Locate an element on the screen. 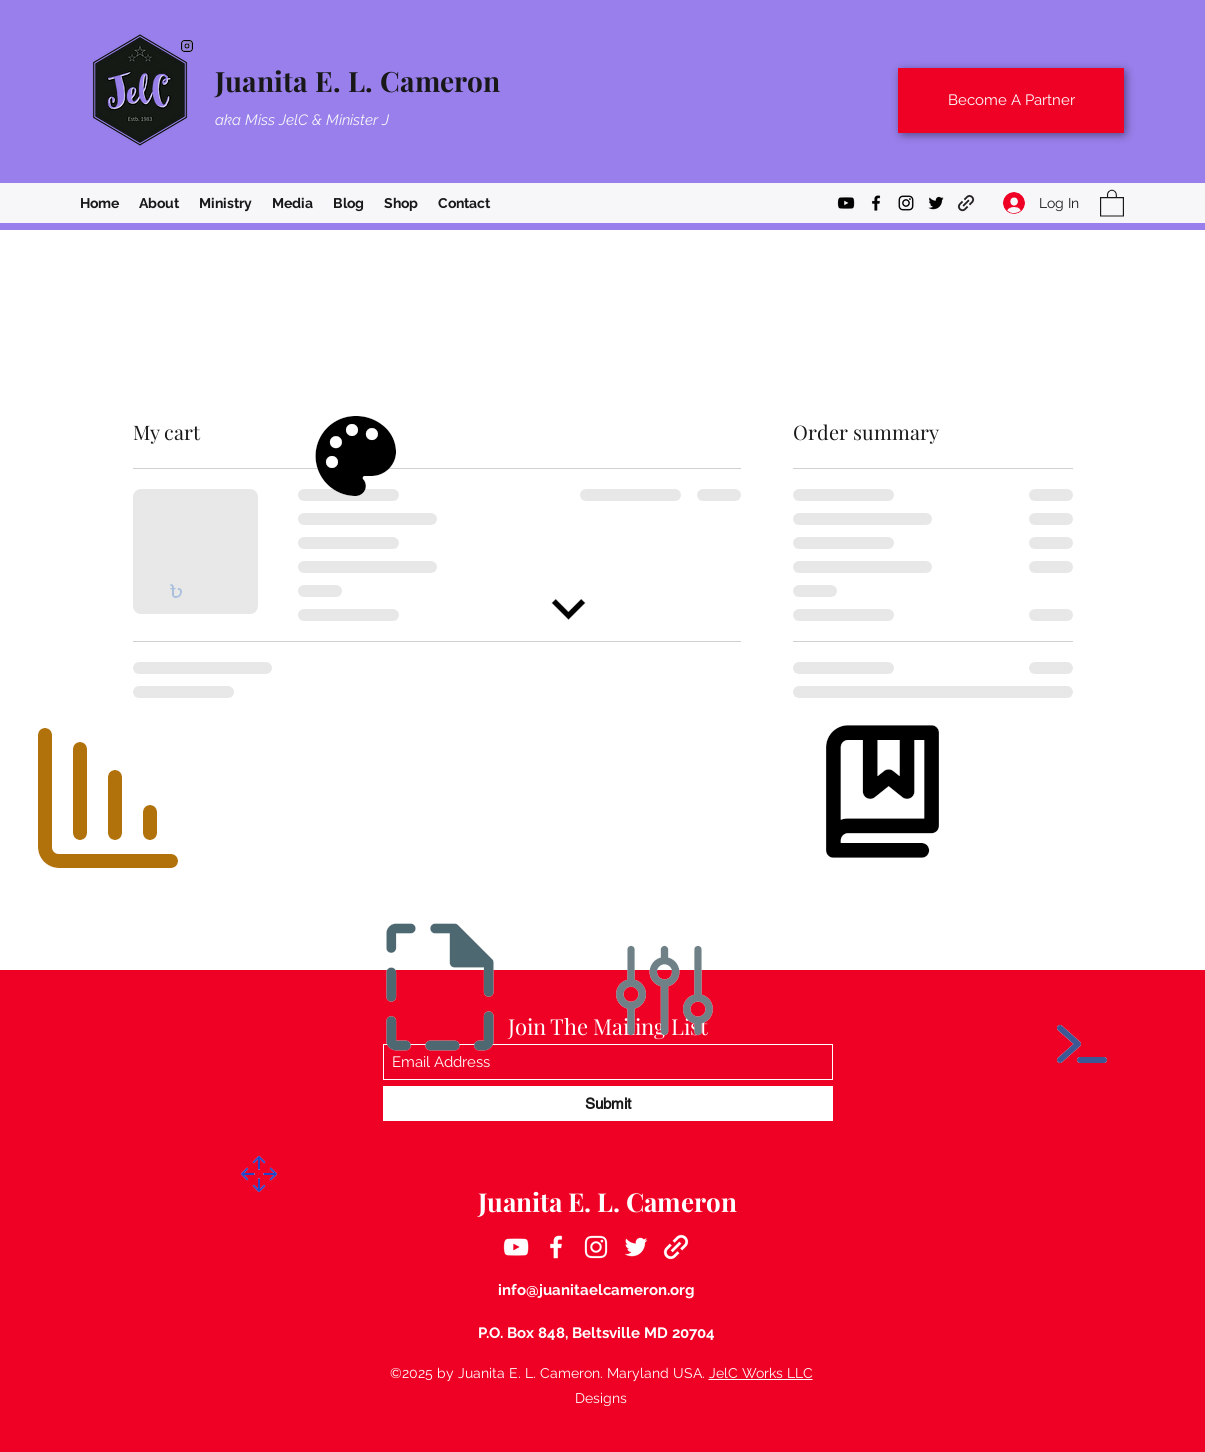 The height and width of the screenshot is (1452, 1205). indicates price or amount in bangladeshi taka is located at coordinates (176, 591).